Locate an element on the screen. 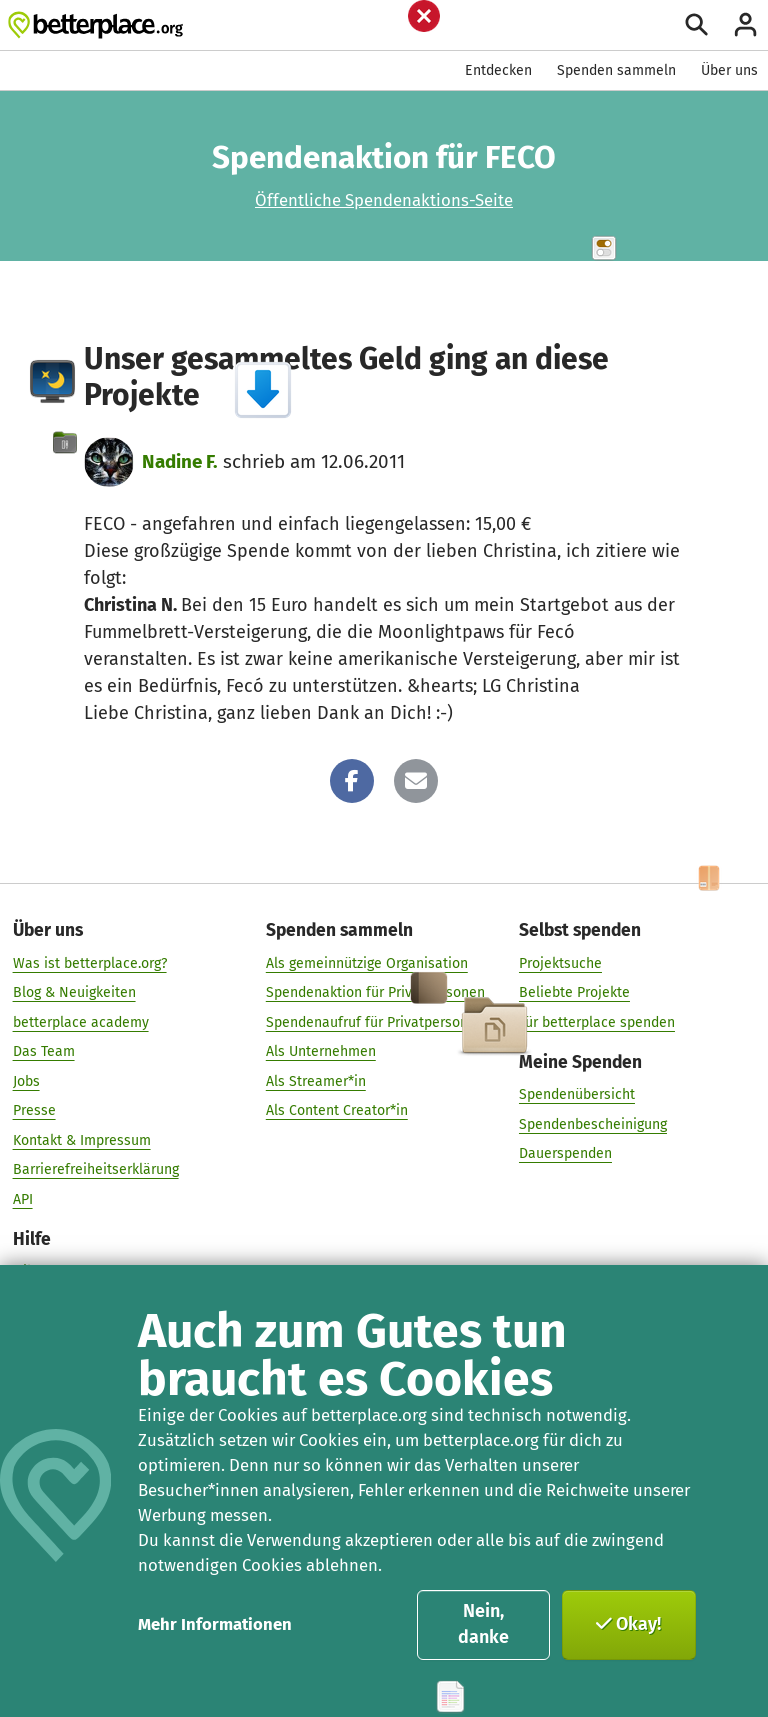  download a file or content is located at coordinates (263, 390).